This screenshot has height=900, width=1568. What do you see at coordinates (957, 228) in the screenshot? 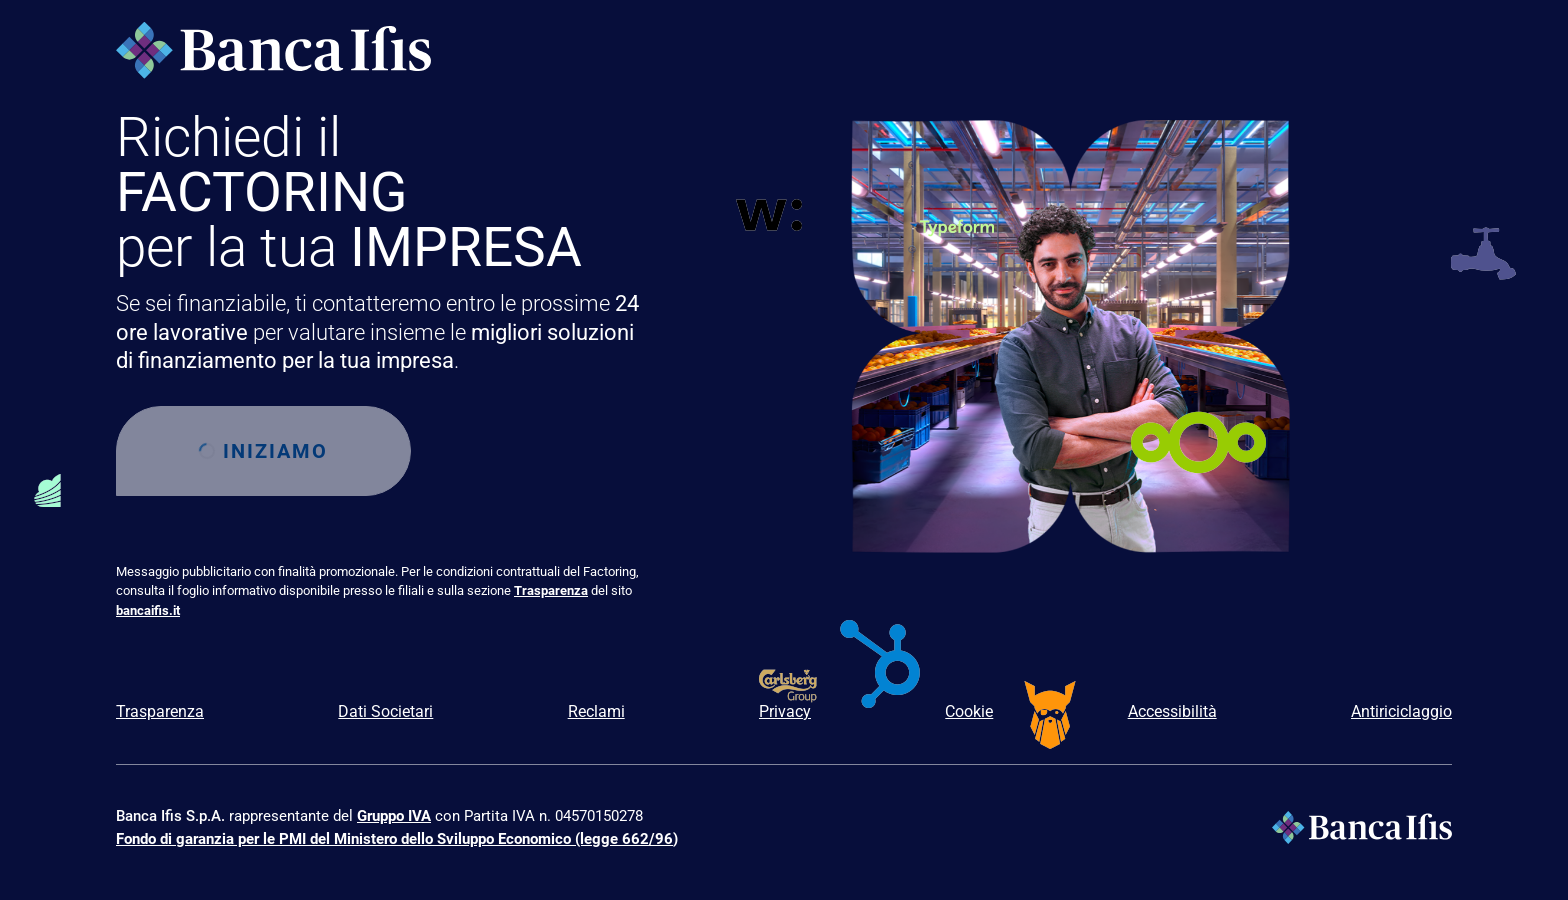
I see `Typeform logo` at bounding box center [957, 228].